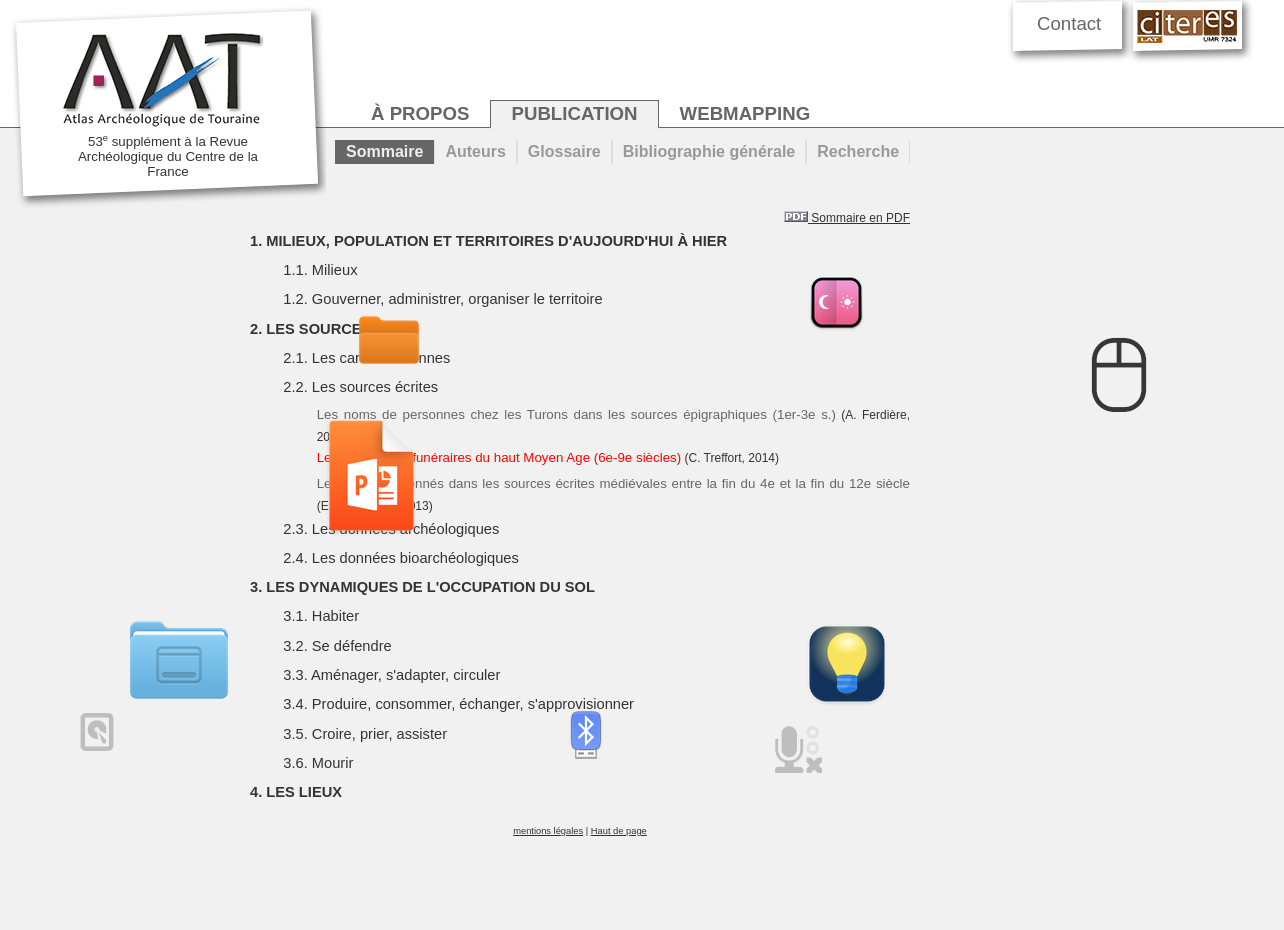 The height and width of the screenshot is (930, 1284). What do you see at coordinates (179, 660) in the screenshot?
I see `open your desktop folder` at bounding box center [179, 660].